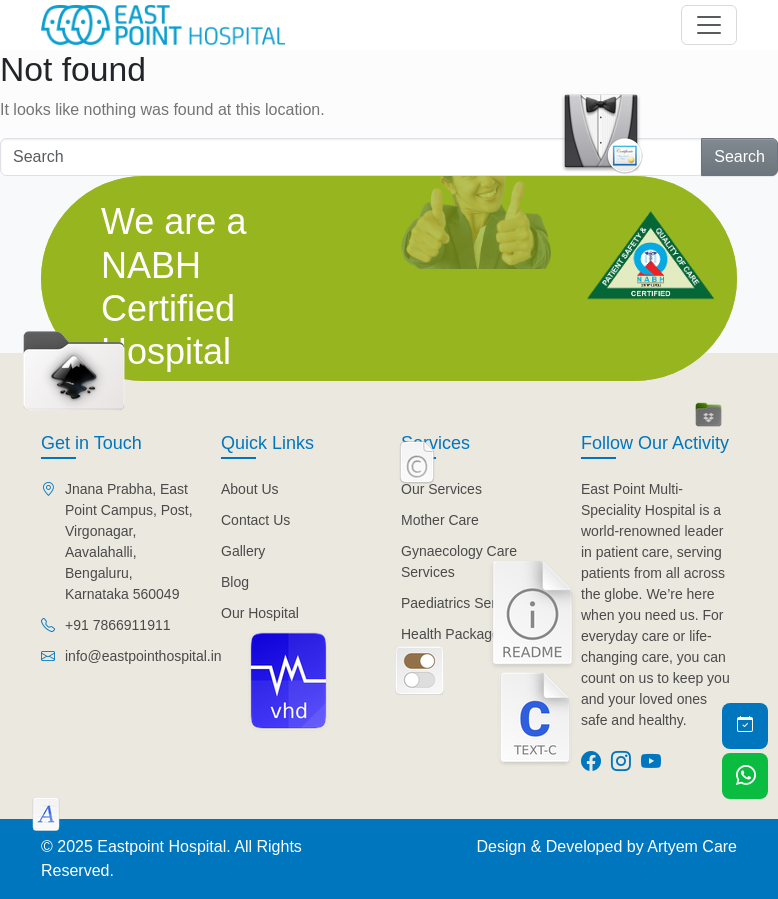  Describe the element at coordinates (288, 680) in the screenshot. I see `virtualbox virtual hard disk file` at that location.